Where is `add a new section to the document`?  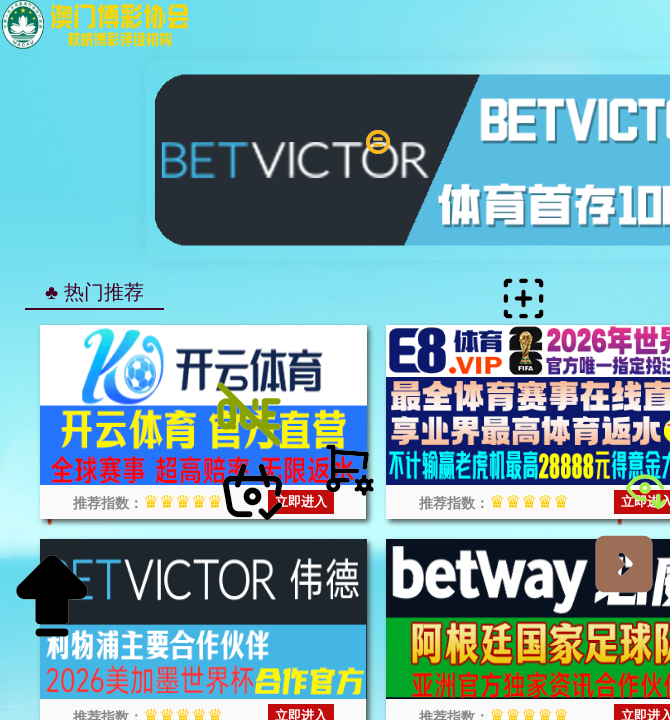
add a new section to the document is located at coordinates (523, 298).